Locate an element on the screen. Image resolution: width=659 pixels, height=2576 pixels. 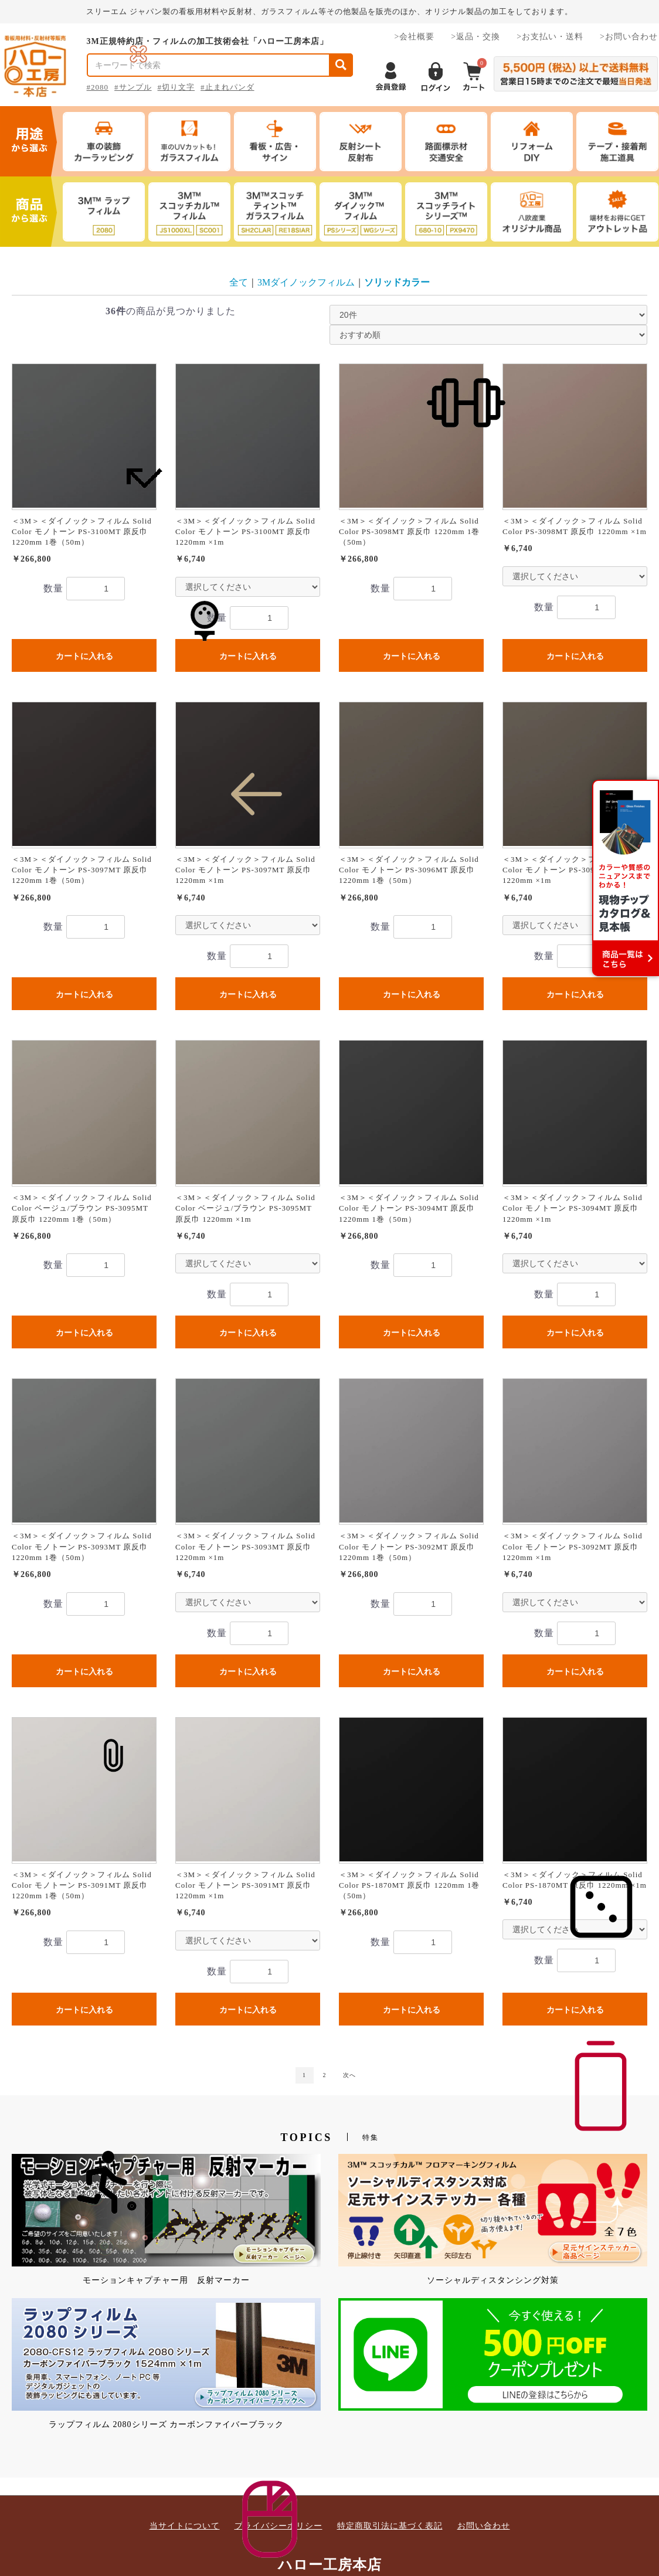
randomize or shuffle content is located at coordinates (601, 1906).